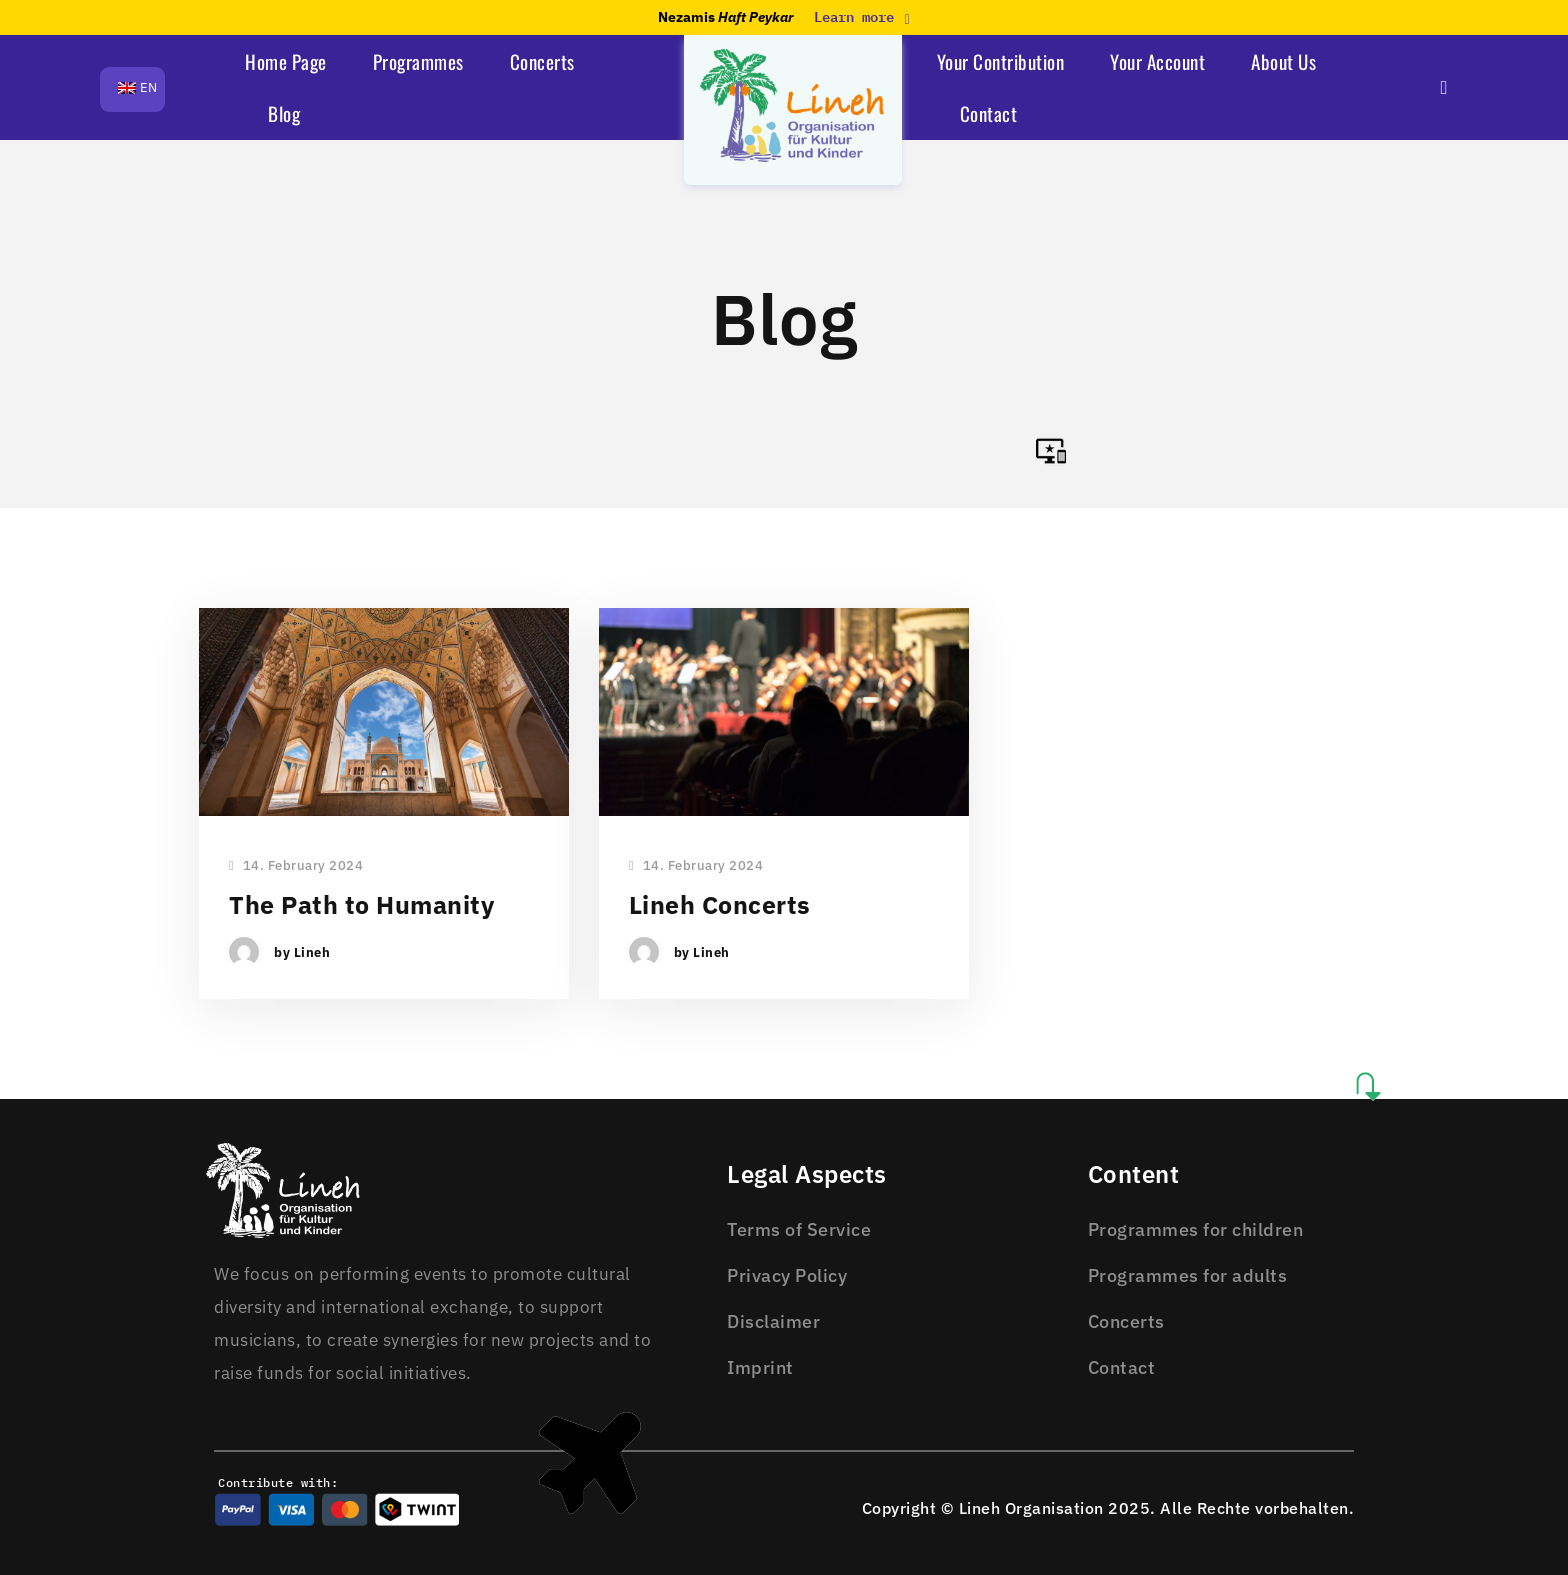  I want to click on redo or repeat last action, so click(1367, 1086).